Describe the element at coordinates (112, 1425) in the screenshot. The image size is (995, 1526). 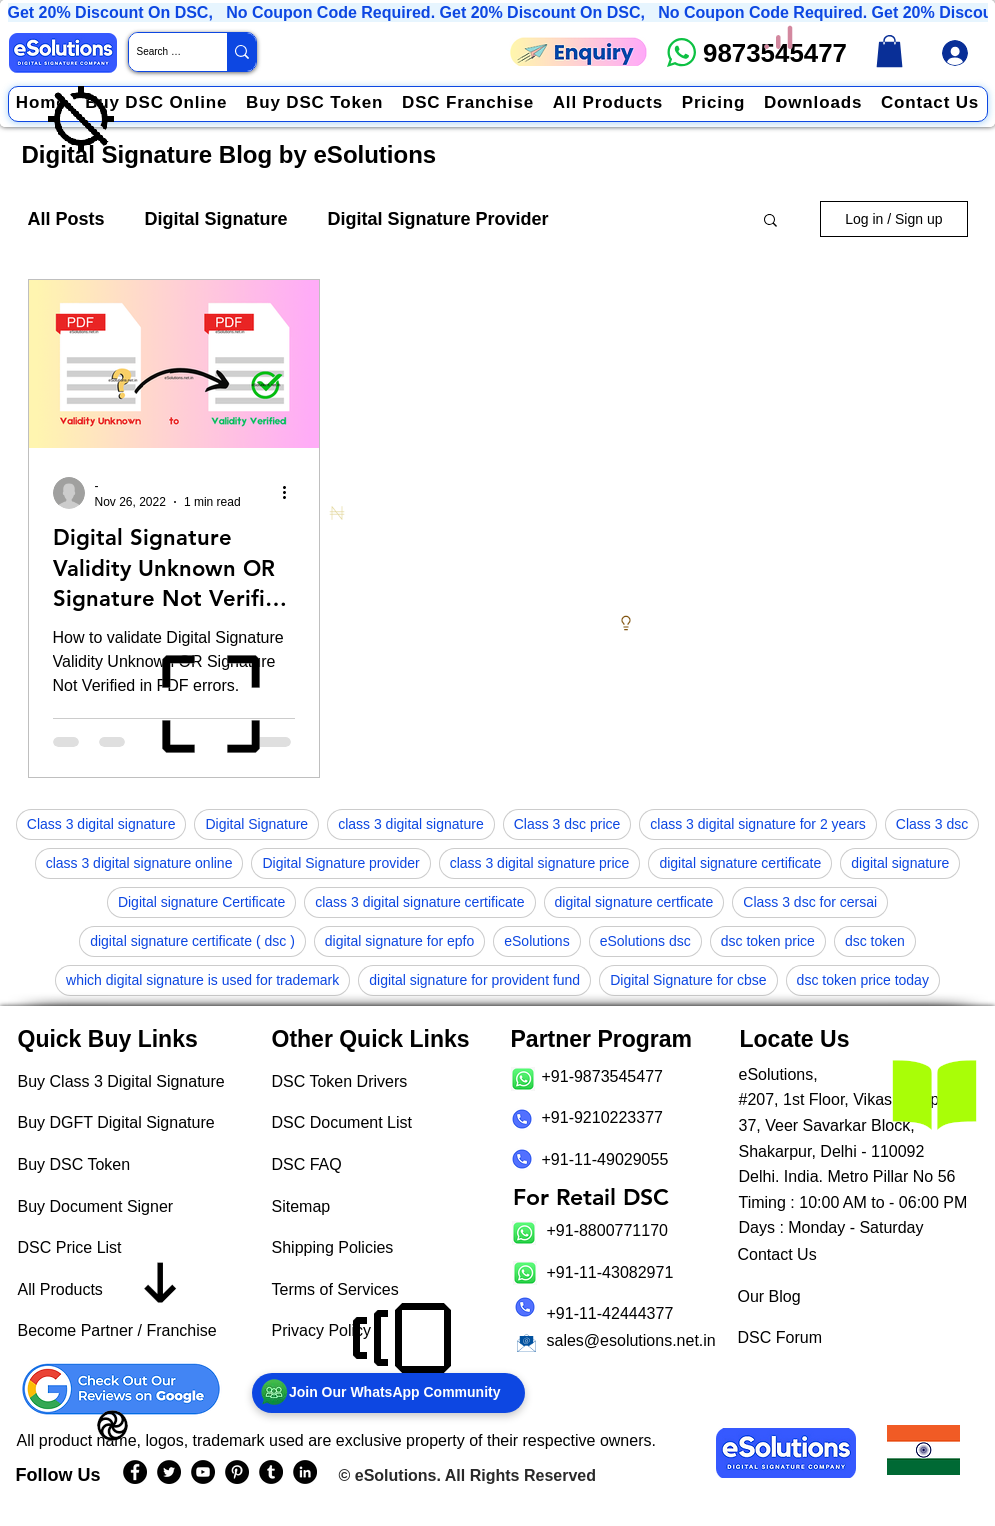
I see `indicates content is loading` at that location.